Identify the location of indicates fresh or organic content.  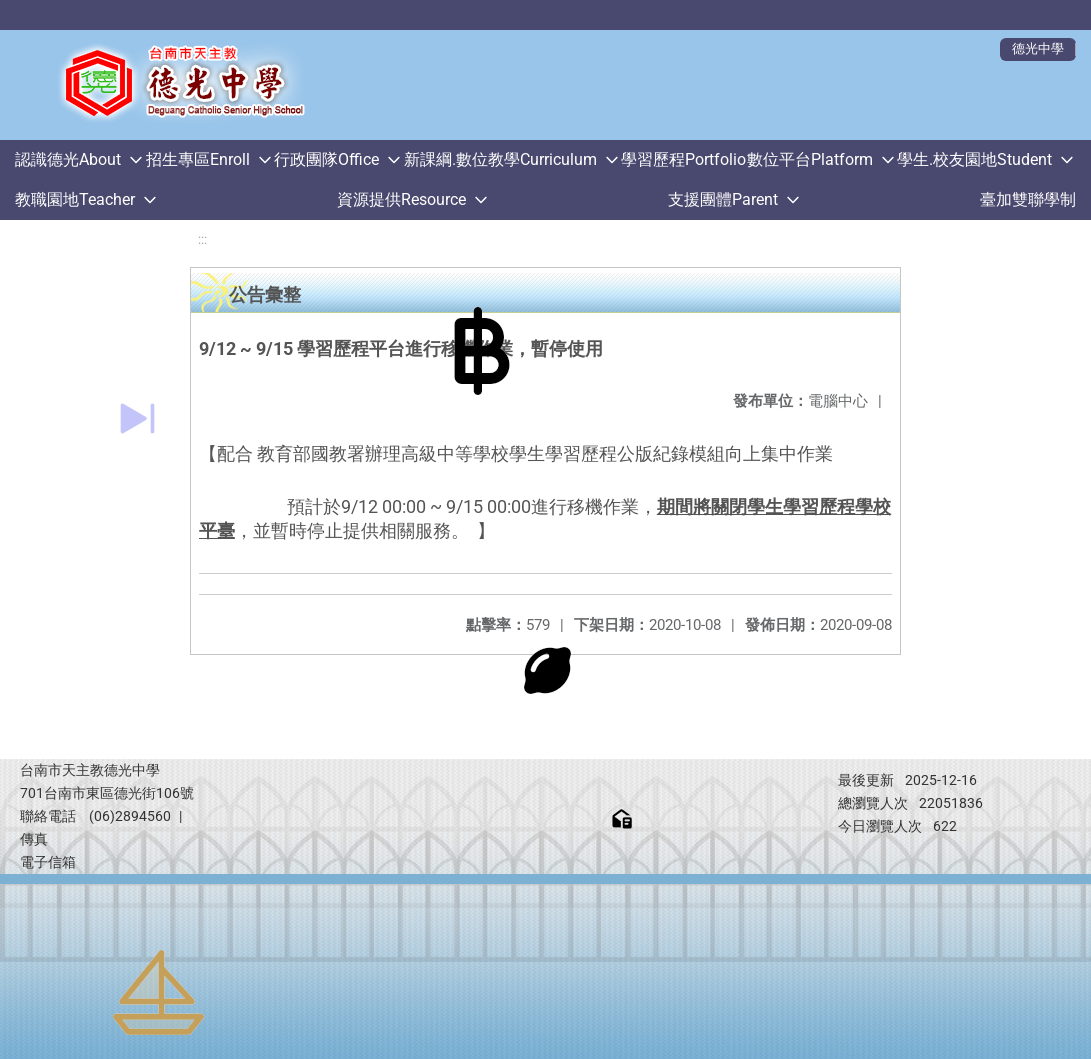
(547, 670).